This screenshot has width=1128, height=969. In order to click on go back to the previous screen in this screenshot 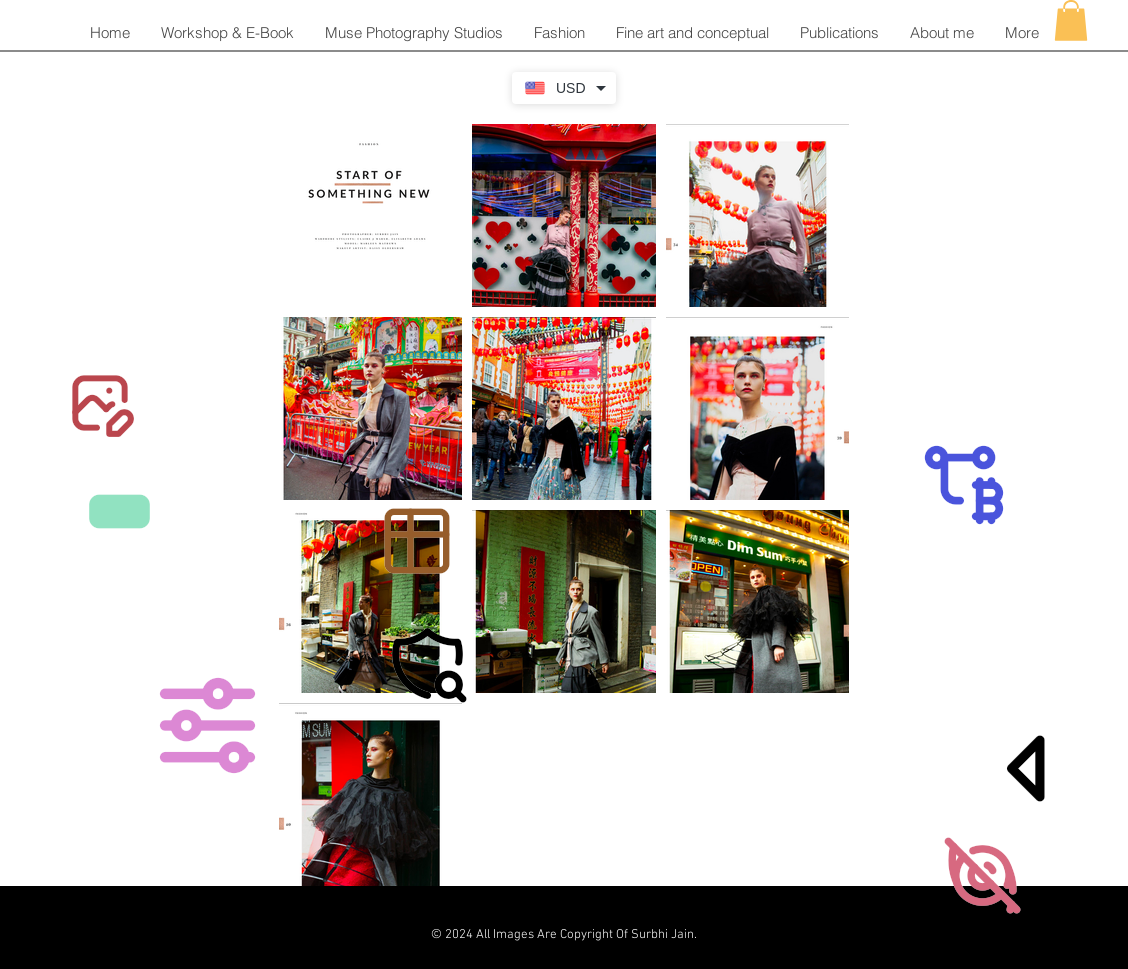, I will do `click(1030, 768)`.